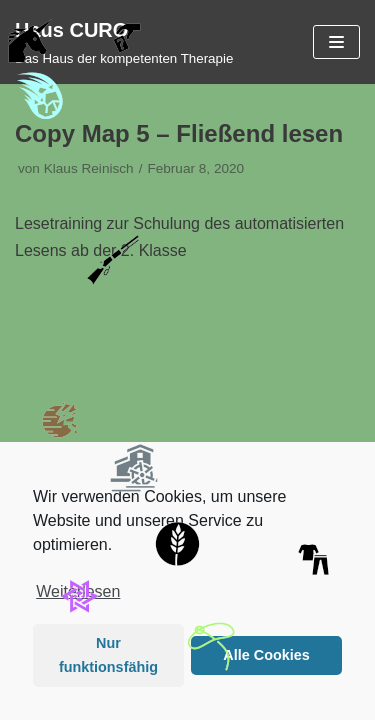  What do you see at coordinates (30, 40) in the screenshot?
I see `access fantasy or mythical creature content` at bounding box center [30, 40].